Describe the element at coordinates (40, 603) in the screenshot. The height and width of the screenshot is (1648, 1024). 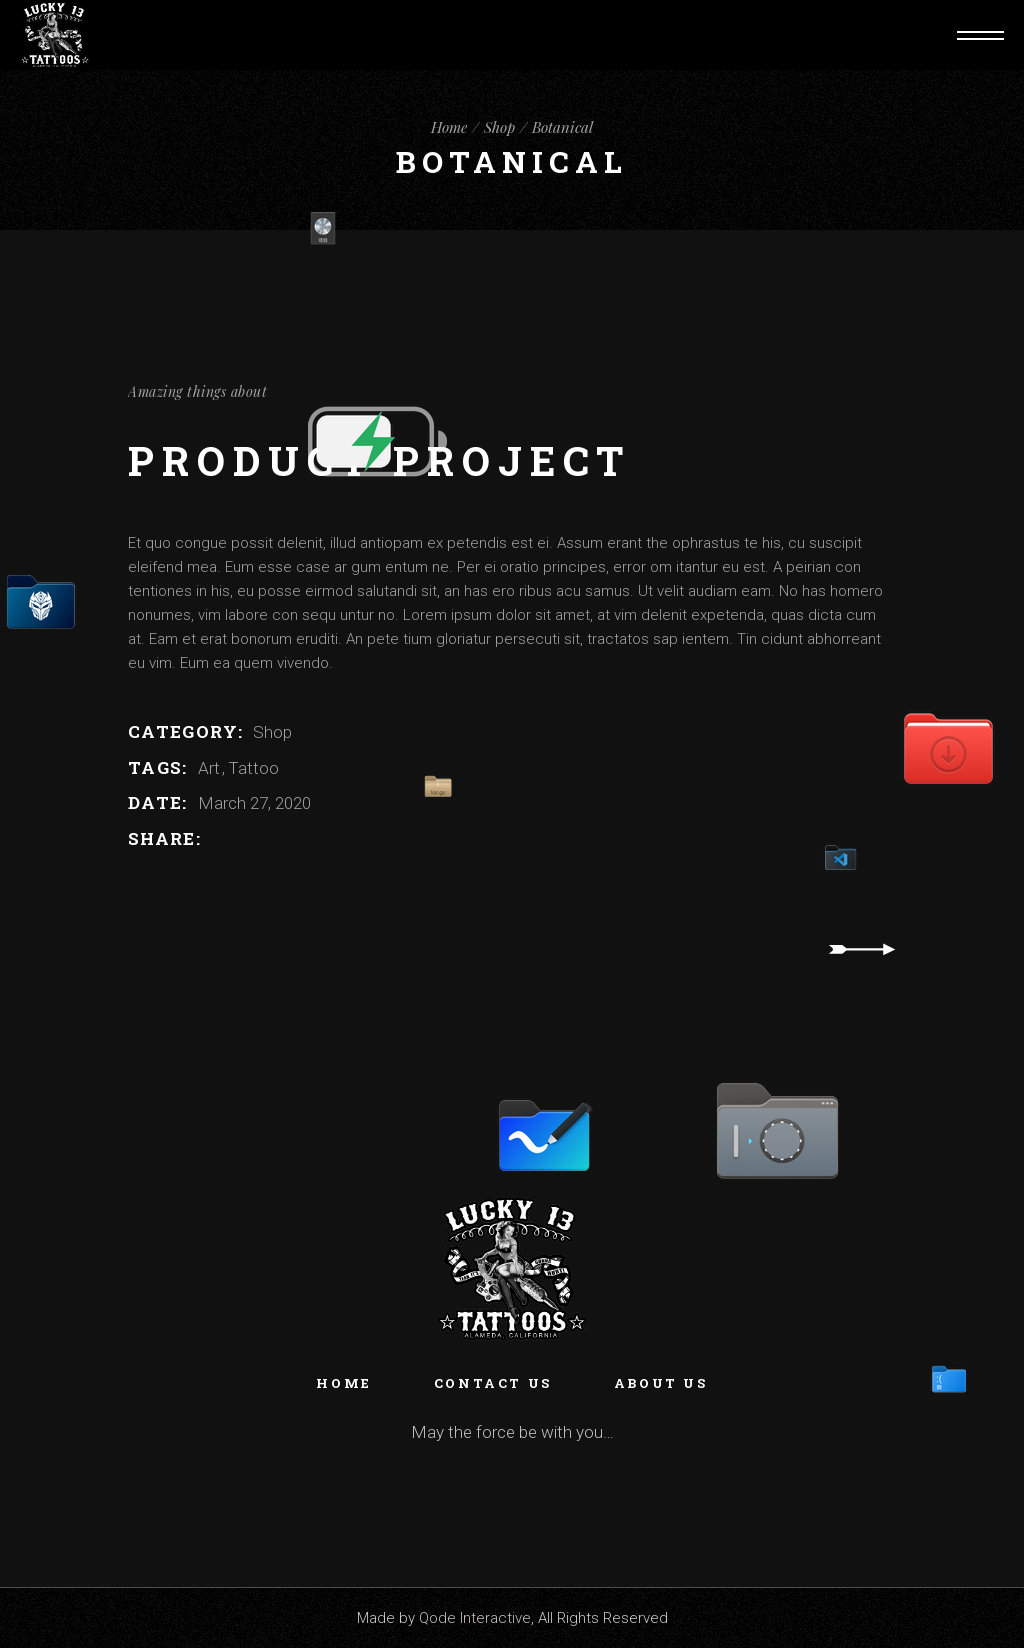
I see `open folder containing rexus gaming files` at that location.